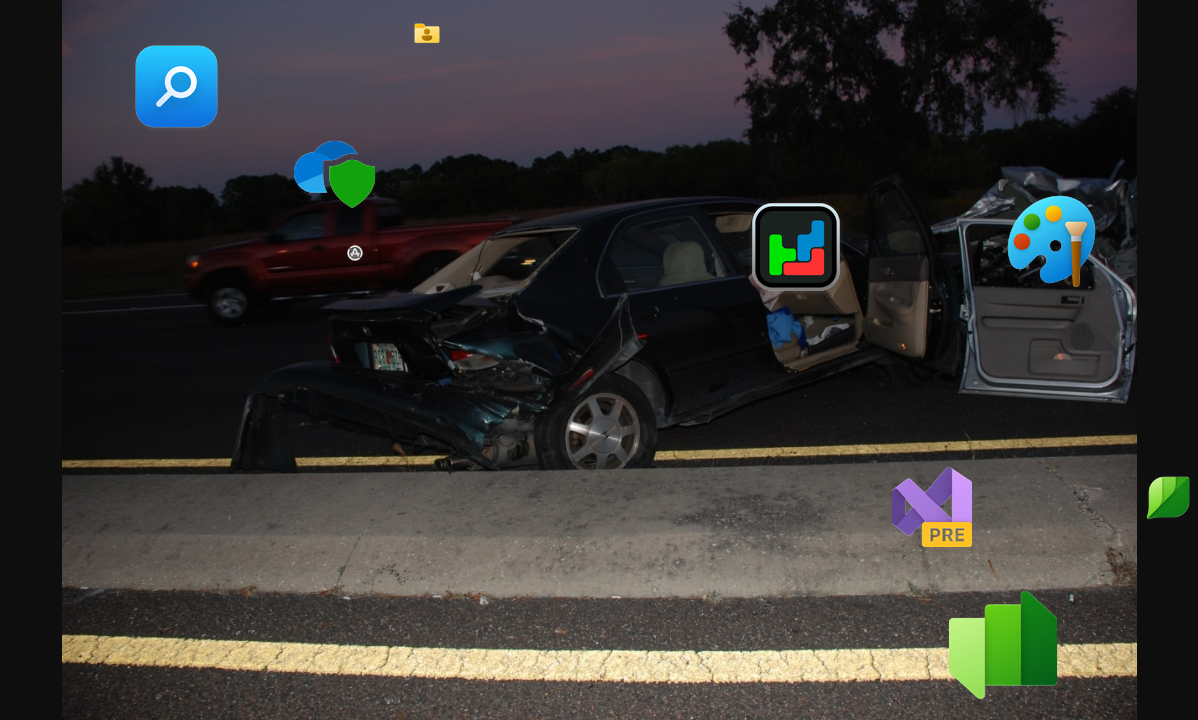 Image resolution: width=1198 pixels, height=720 pixels. Describe the element at coordinates (334, 167) in the screenshot. I see `OneDrive file protected by cloud security` at that location.